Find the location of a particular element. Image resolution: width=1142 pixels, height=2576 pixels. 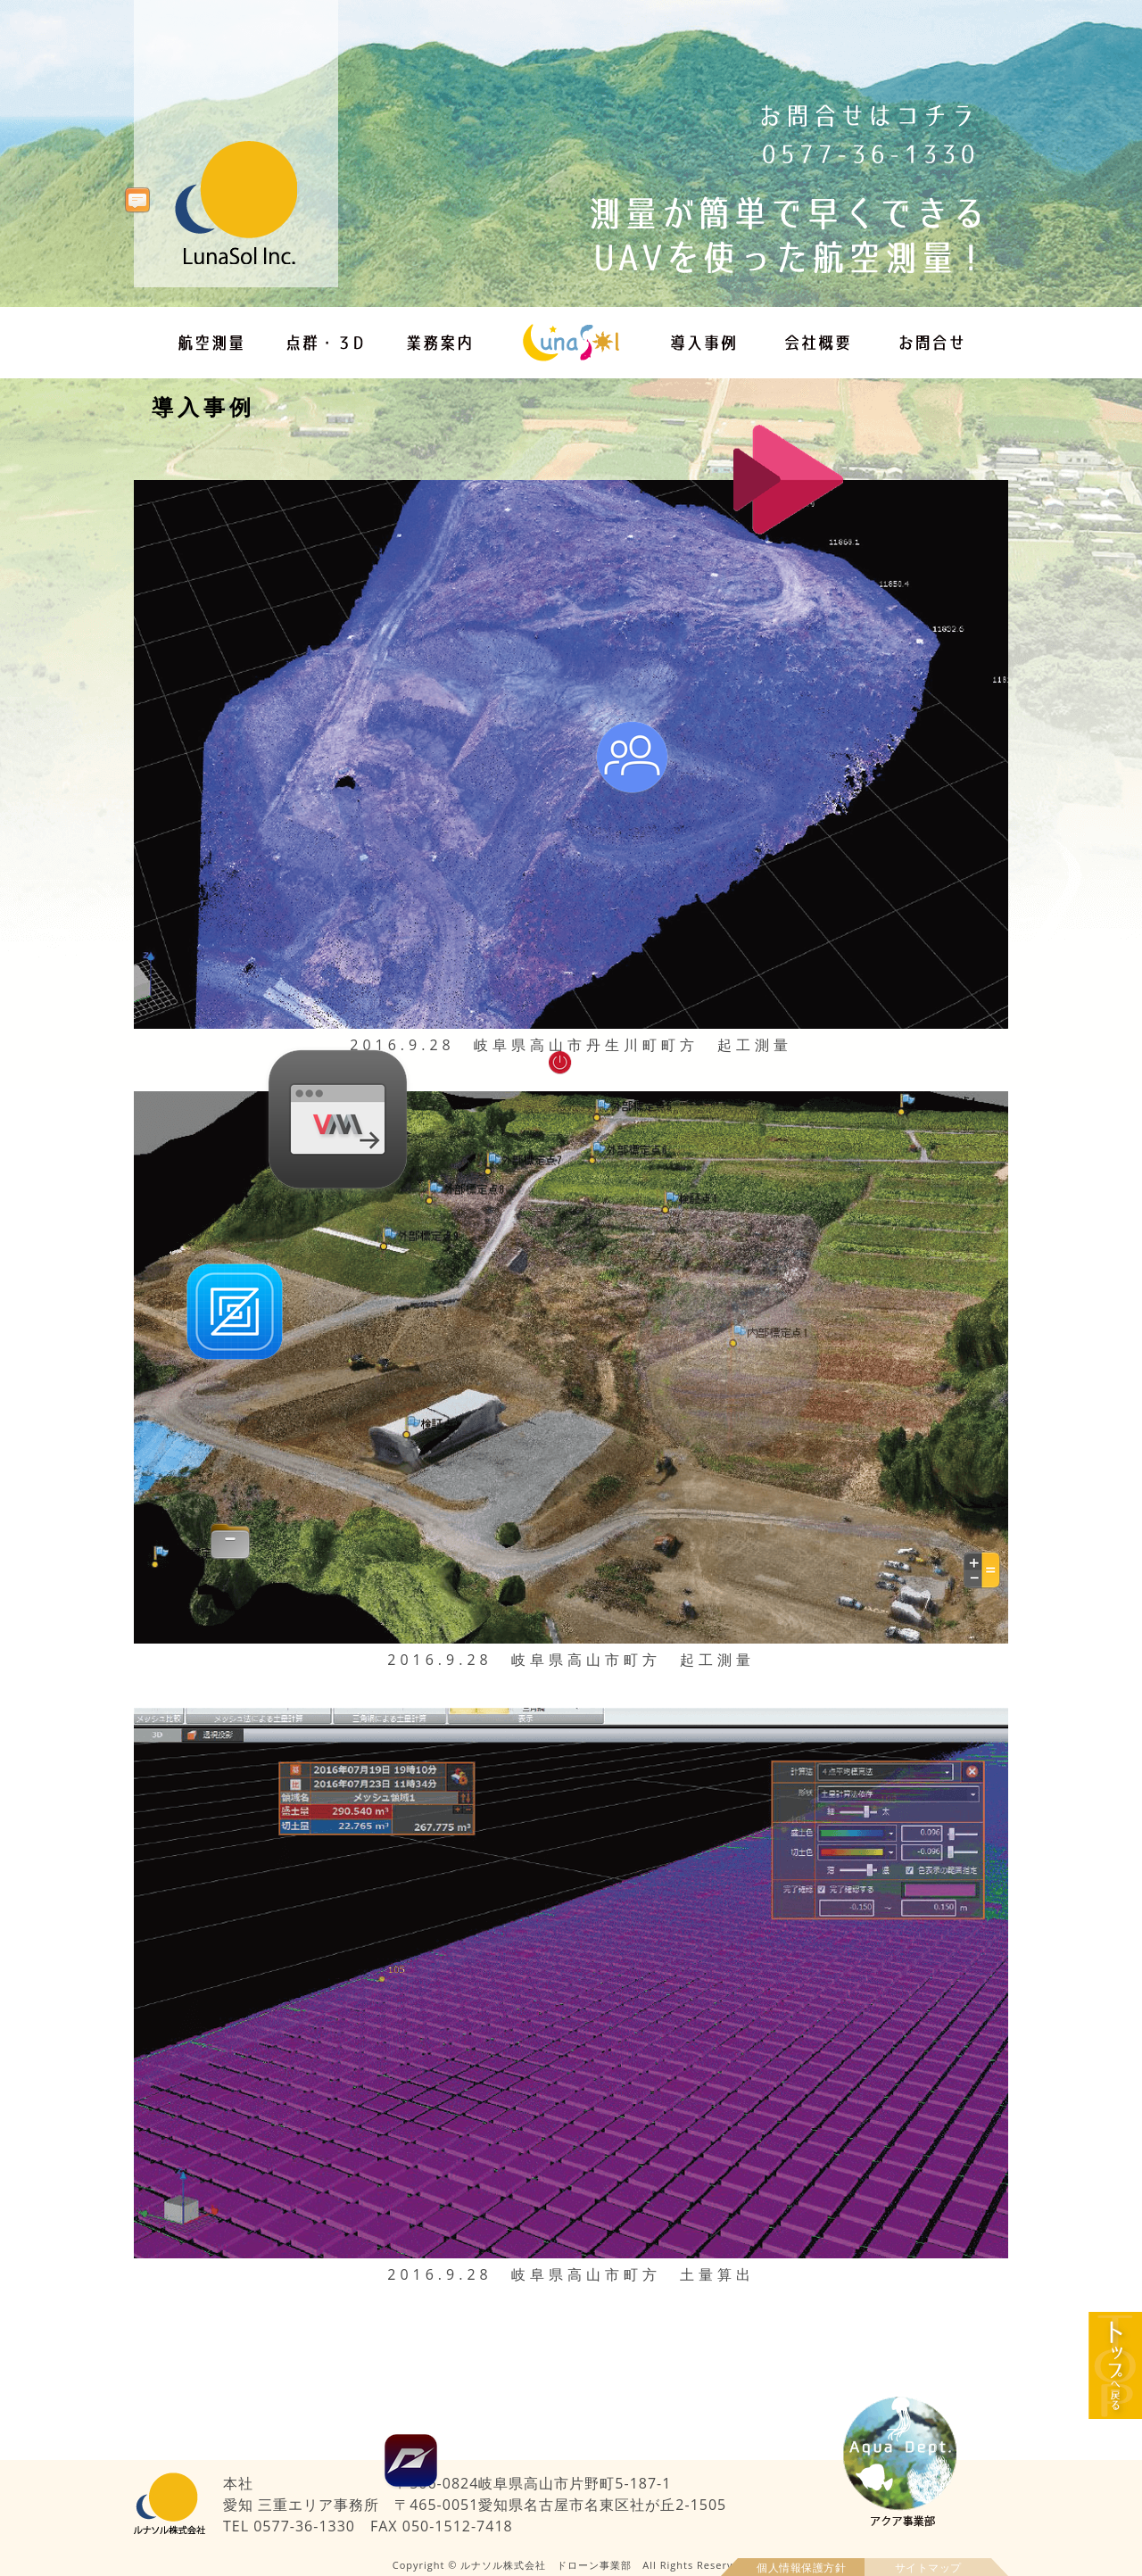

open the stream app is located at coordinates (788, 479).